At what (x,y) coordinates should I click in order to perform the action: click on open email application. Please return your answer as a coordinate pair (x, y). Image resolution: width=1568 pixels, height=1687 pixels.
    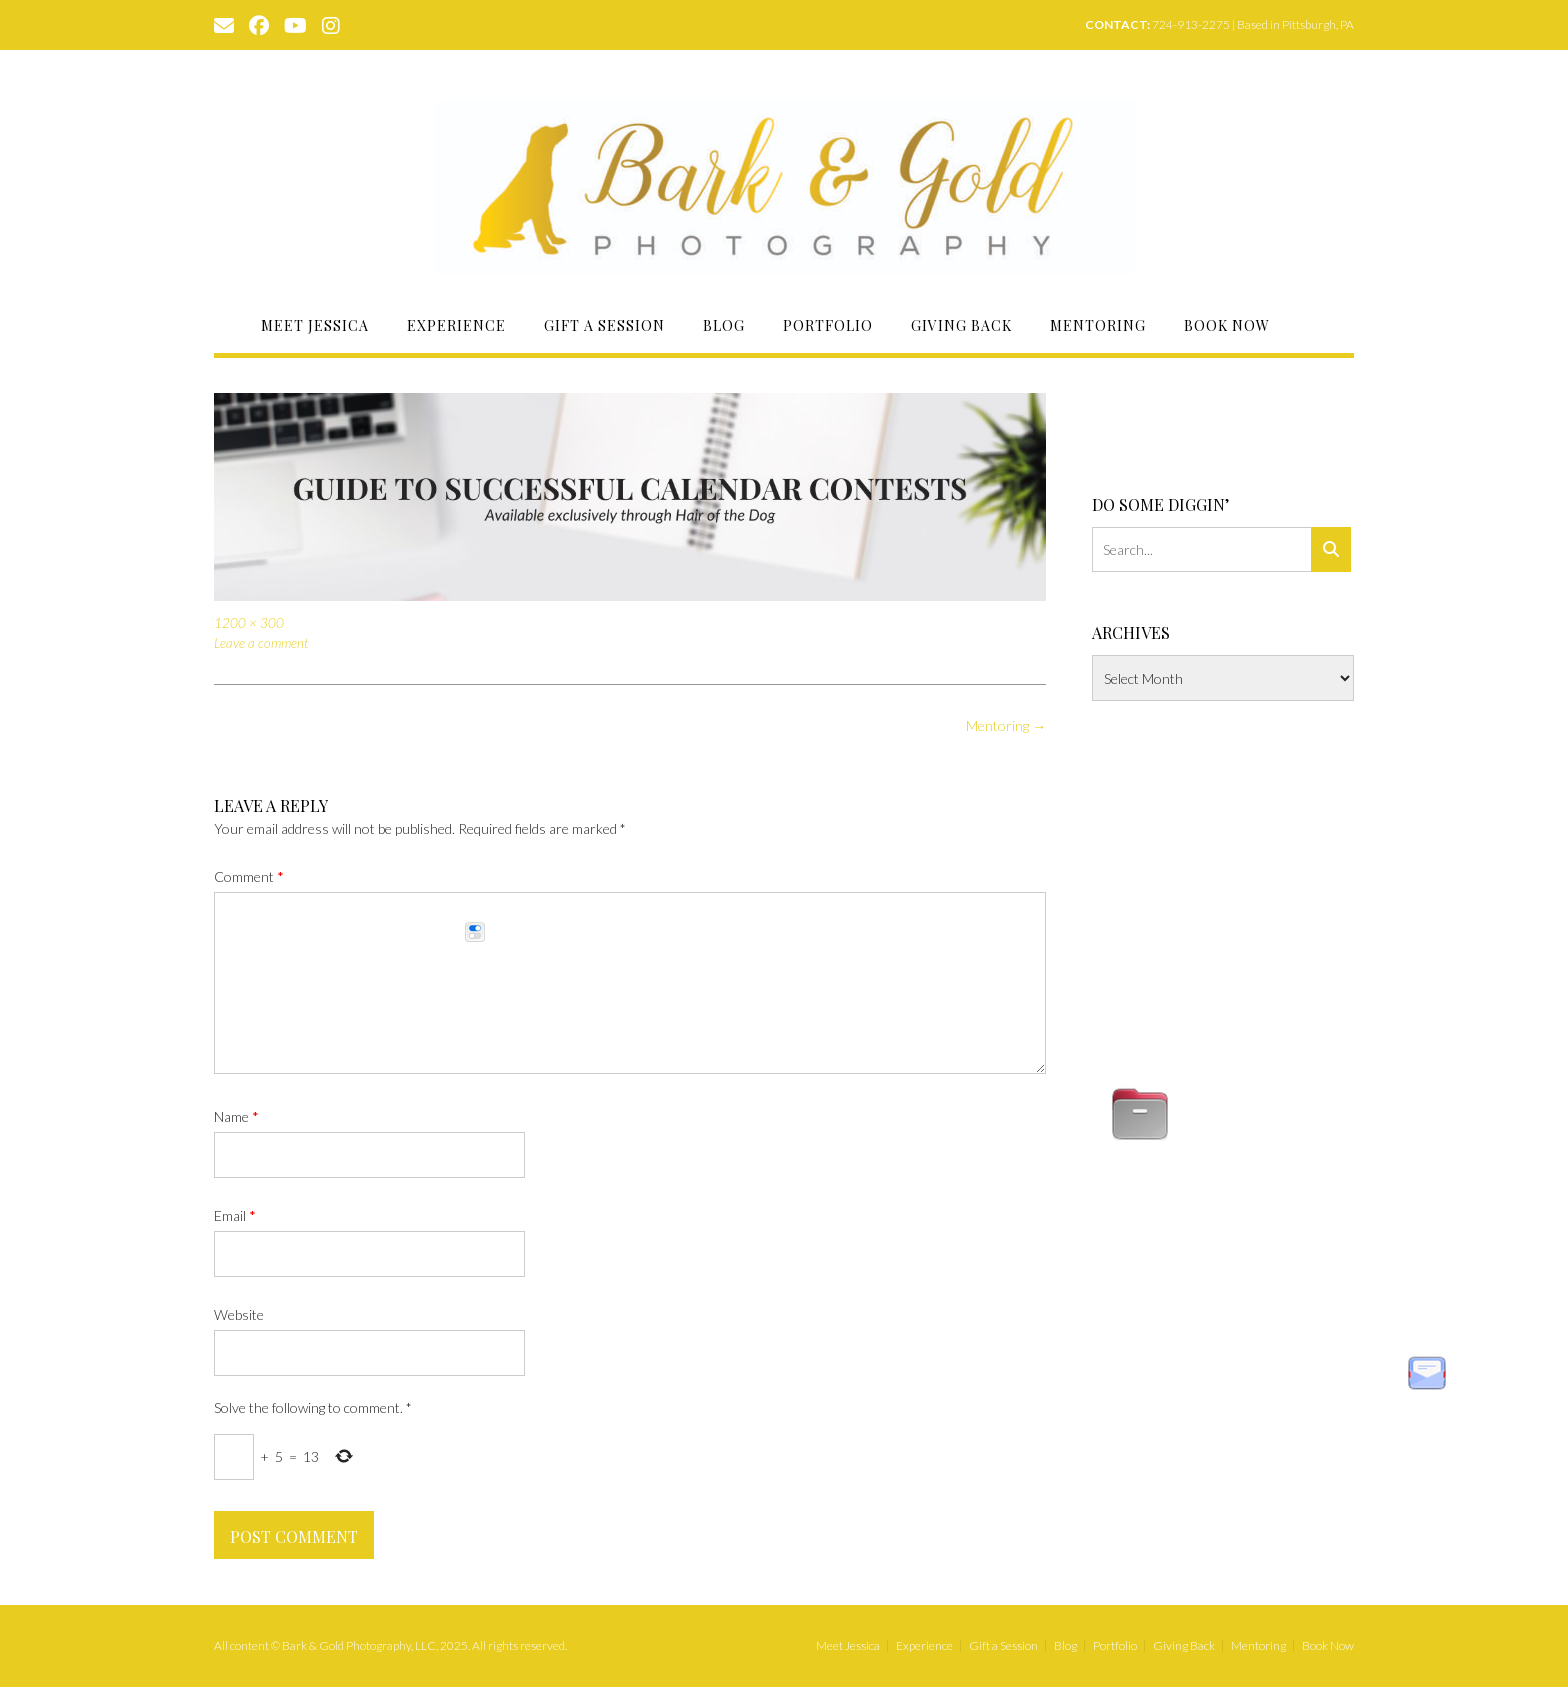
    Looking at the image, I should click on (1427, 1373).